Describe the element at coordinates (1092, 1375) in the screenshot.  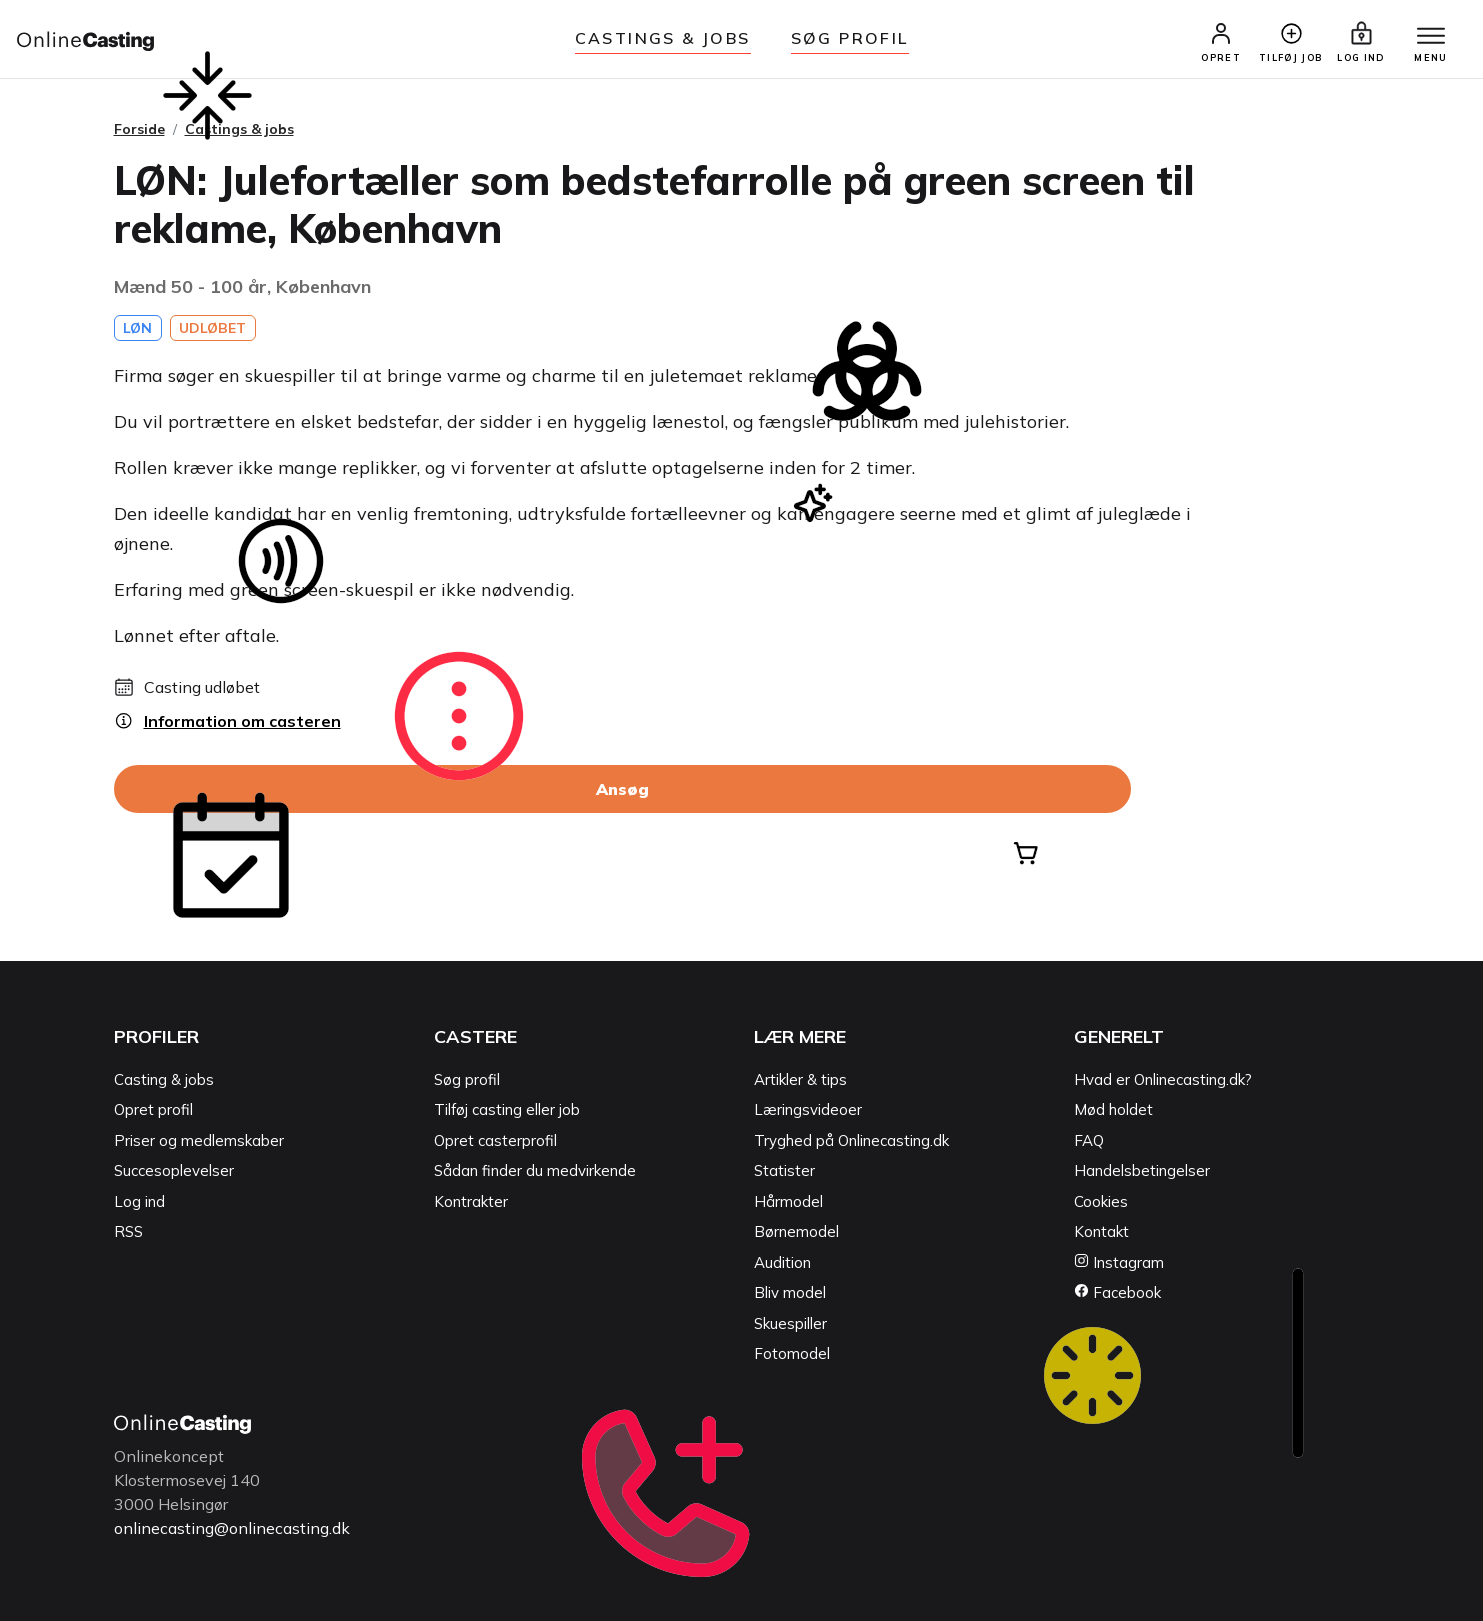
I see `loading content in progress` at that location.